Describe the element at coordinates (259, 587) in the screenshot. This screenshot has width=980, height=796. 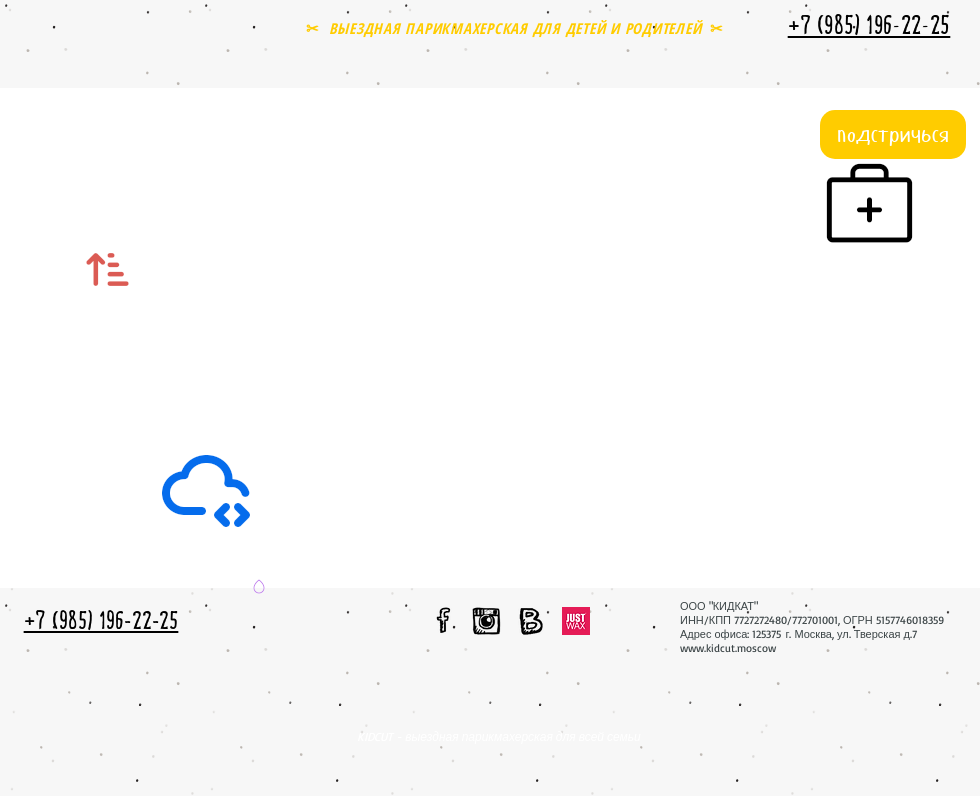
I see `indicates water or liquid-related settings` at that location.